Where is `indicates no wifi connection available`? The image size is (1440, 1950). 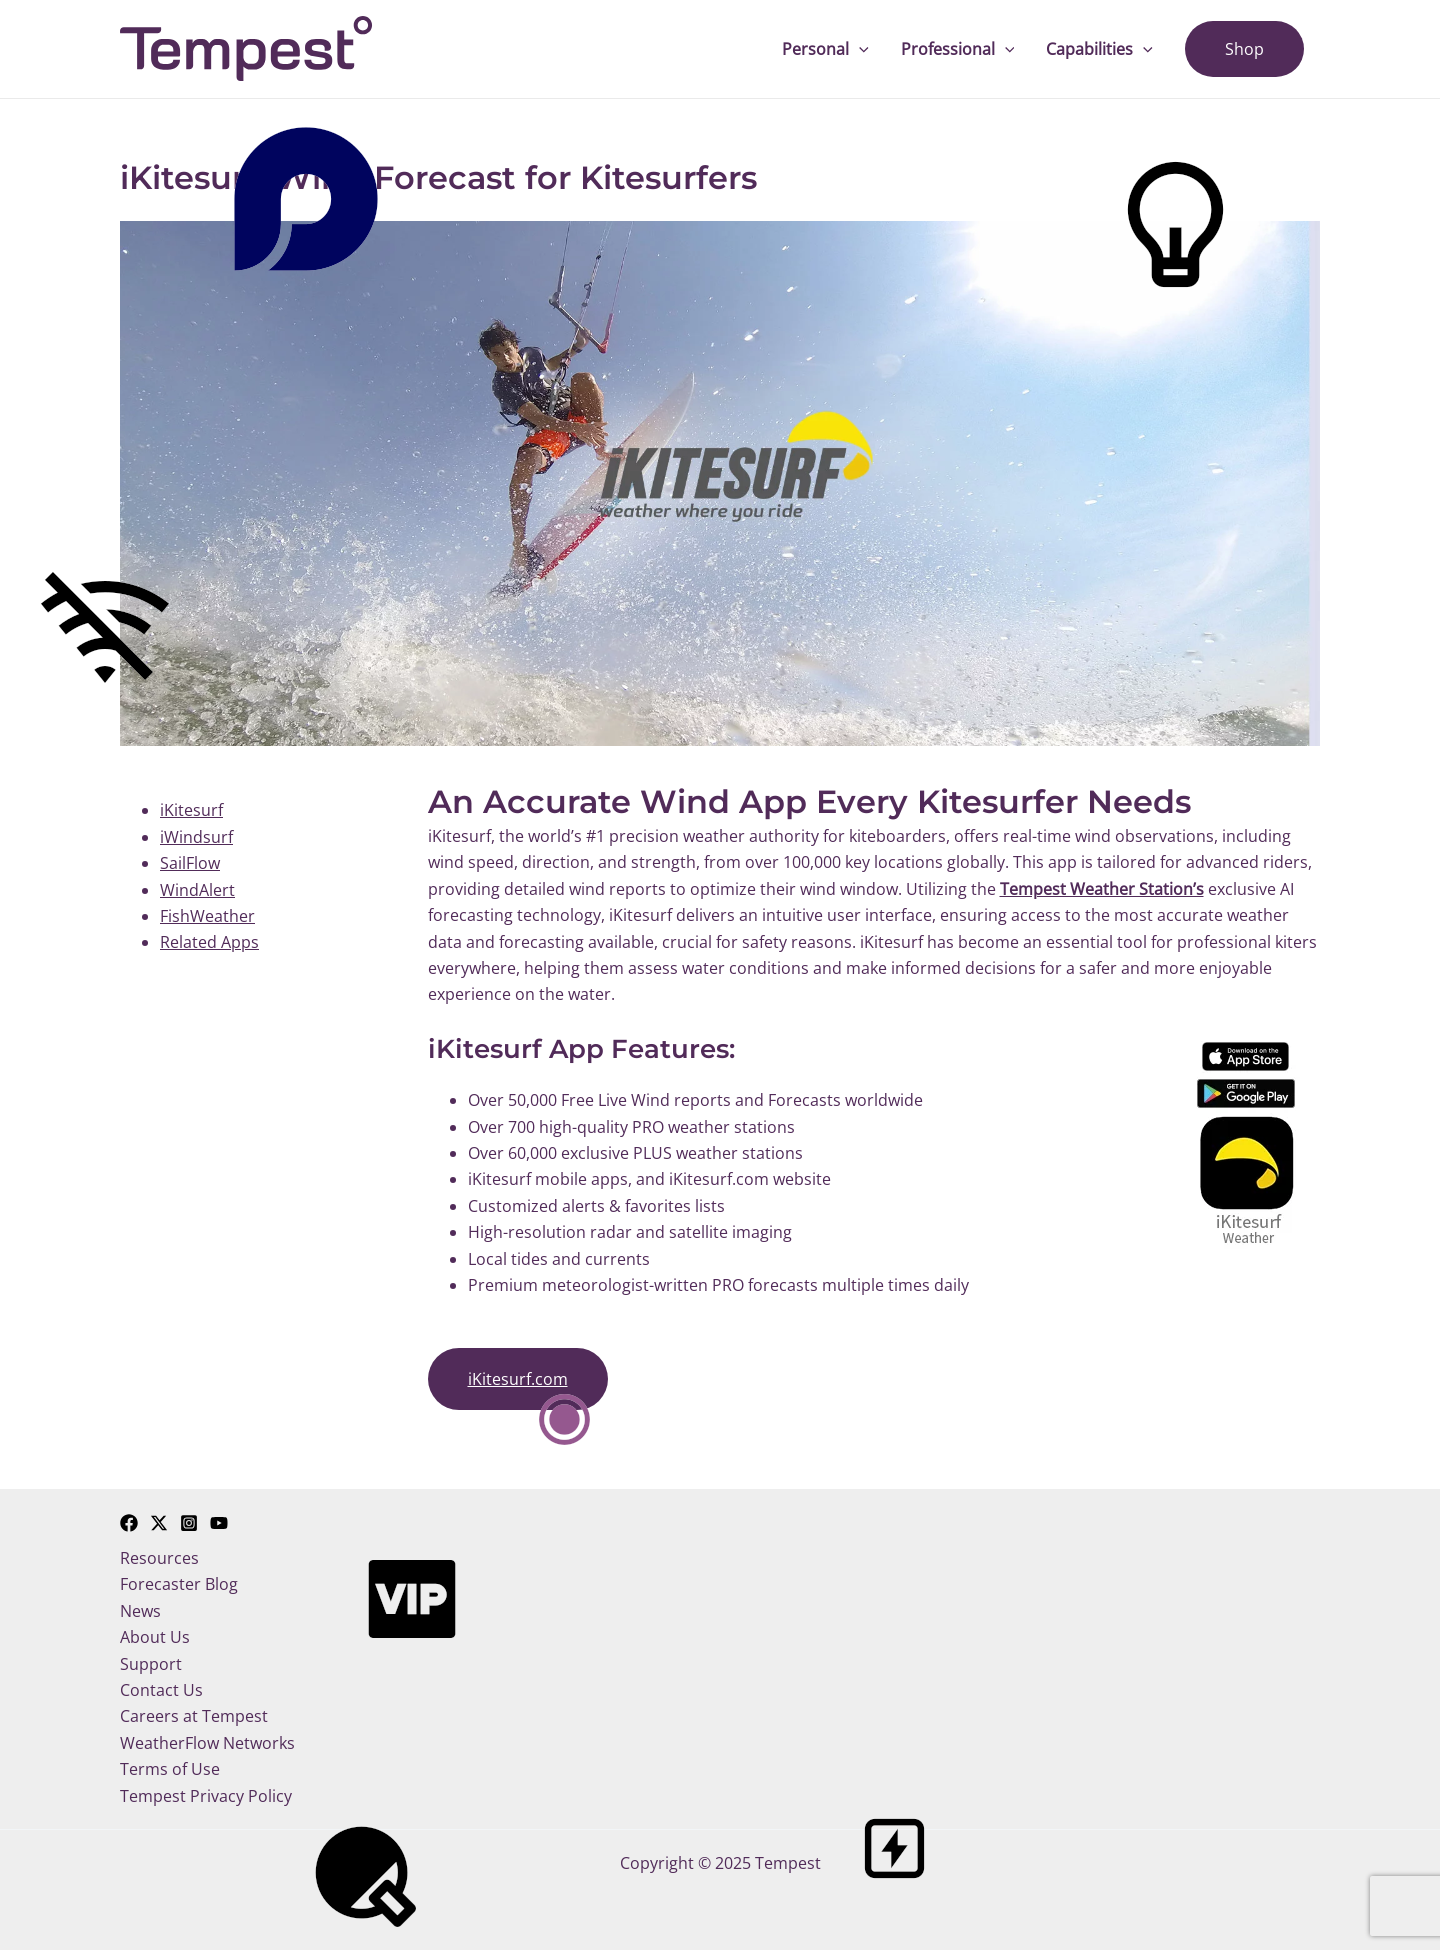 indicates no wifi connection available is located at coordinates (105, 632).